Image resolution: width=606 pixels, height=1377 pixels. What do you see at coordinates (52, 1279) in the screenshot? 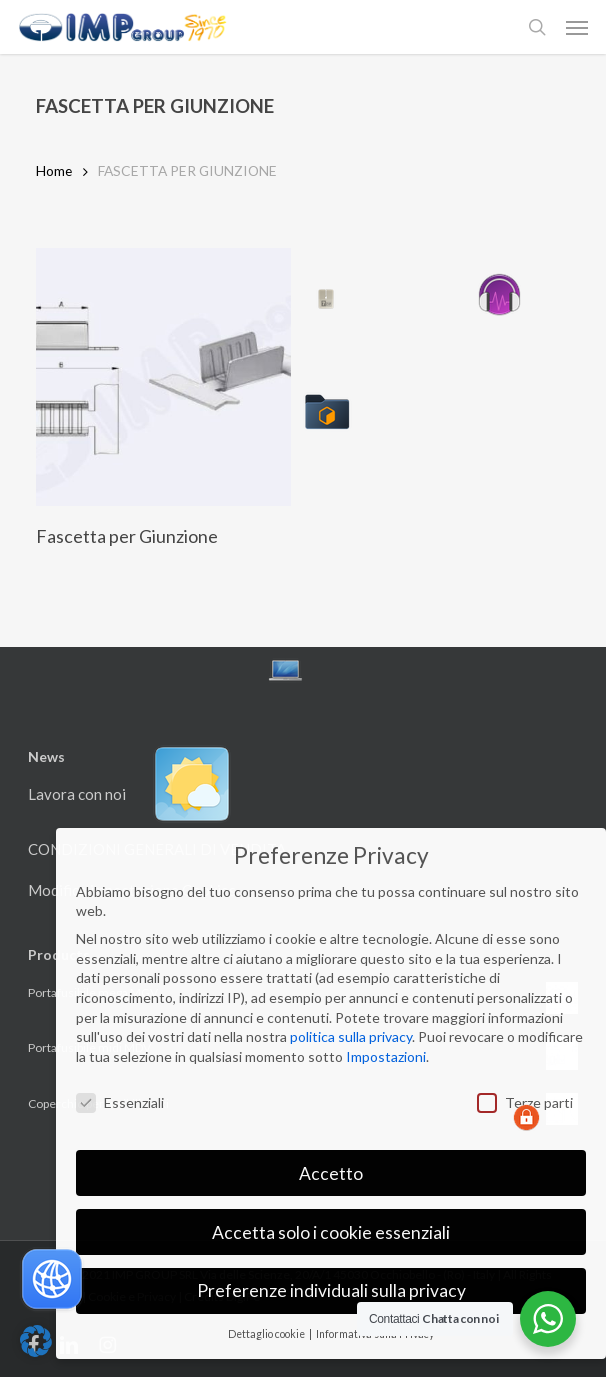
I see `access web-based applications` at bounding box center [52, 1279].